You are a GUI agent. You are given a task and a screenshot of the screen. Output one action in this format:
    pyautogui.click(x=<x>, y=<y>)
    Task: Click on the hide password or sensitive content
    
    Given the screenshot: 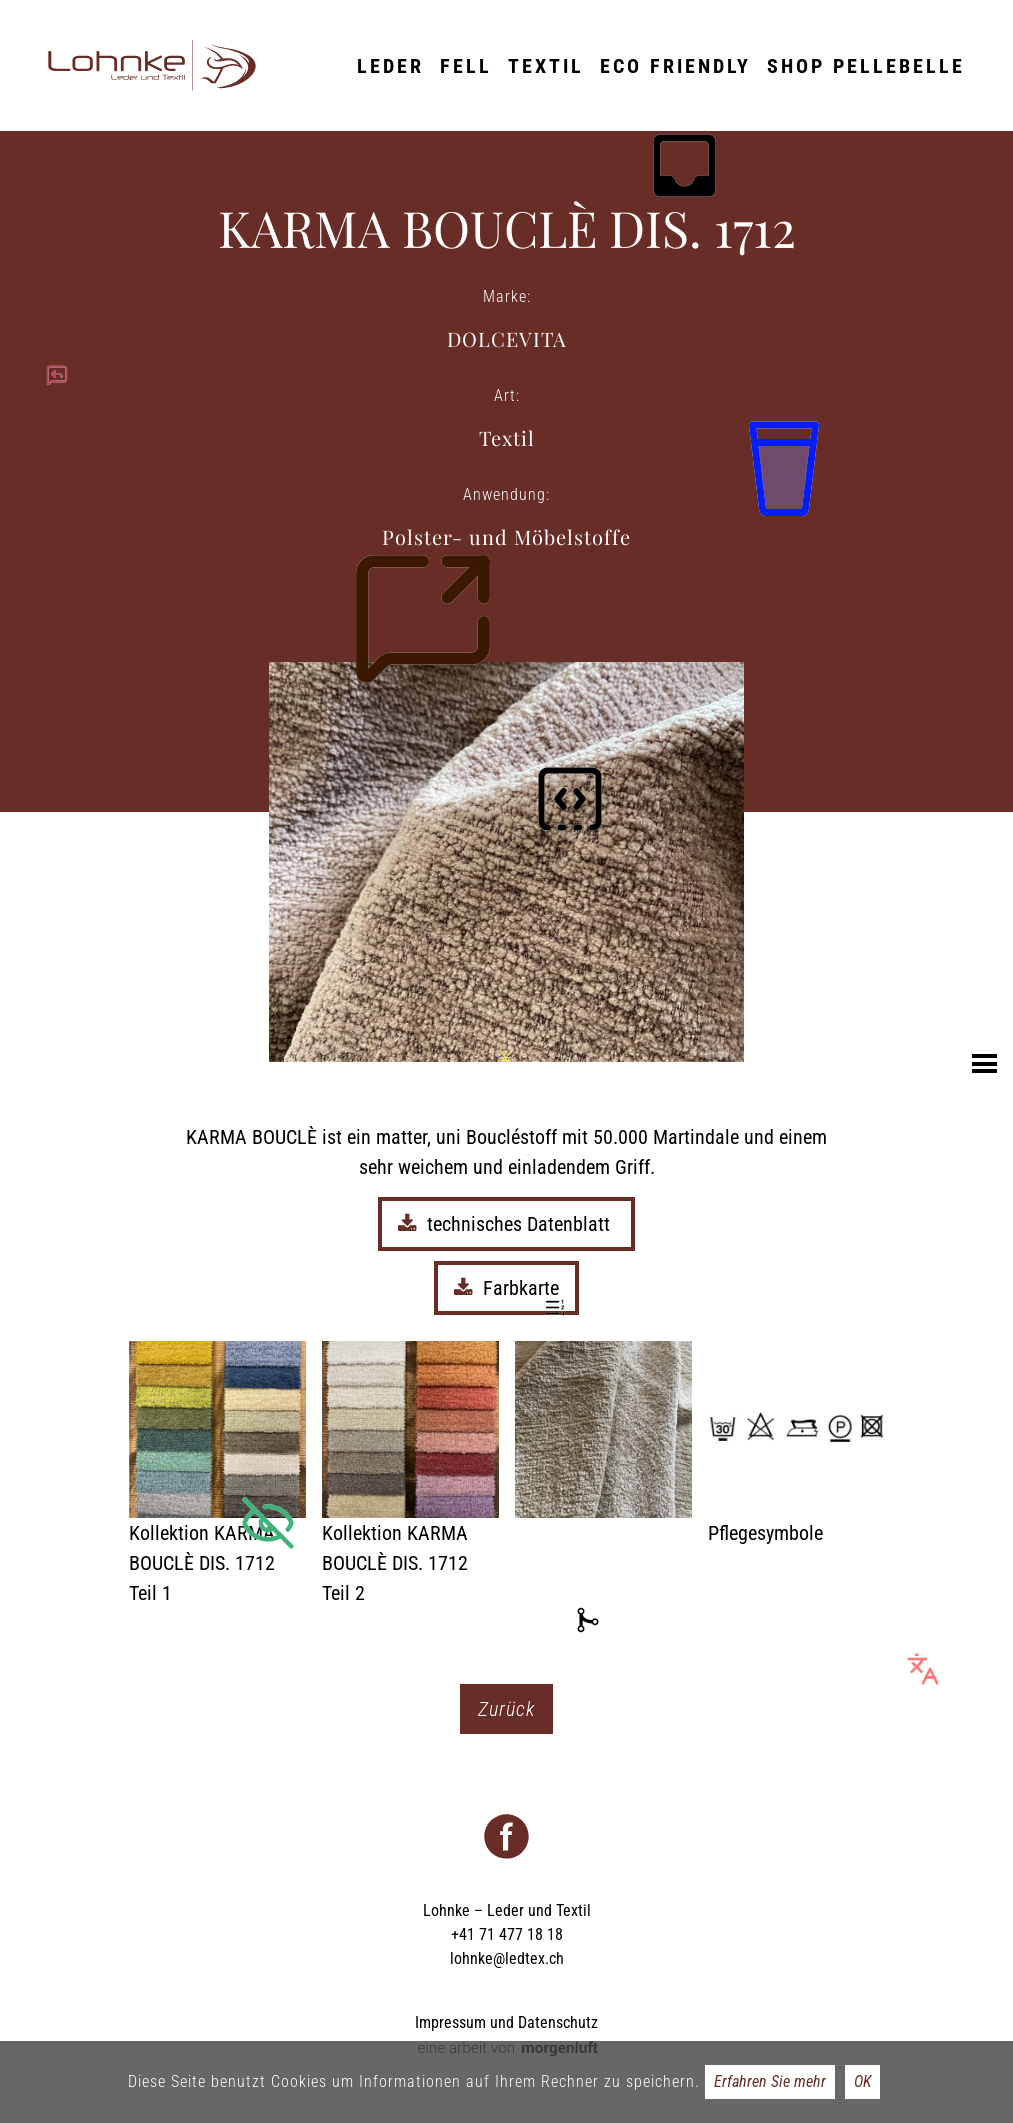 What is the action you would take?
    pyautogui.click(x=268, y=1523)
    